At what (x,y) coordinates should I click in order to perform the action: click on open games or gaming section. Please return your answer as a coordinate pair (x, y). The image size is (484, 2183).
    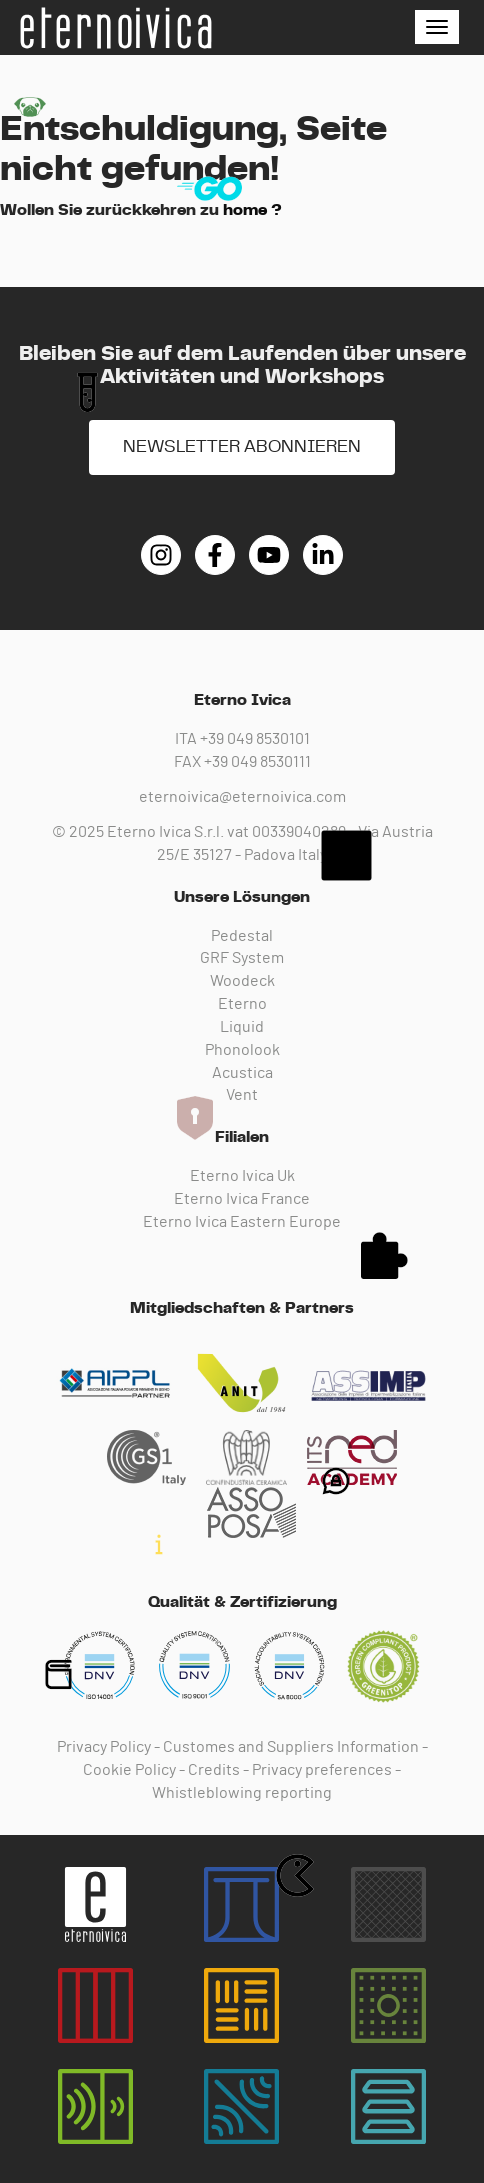
    Looking at the image, I should click on (297, 1875).